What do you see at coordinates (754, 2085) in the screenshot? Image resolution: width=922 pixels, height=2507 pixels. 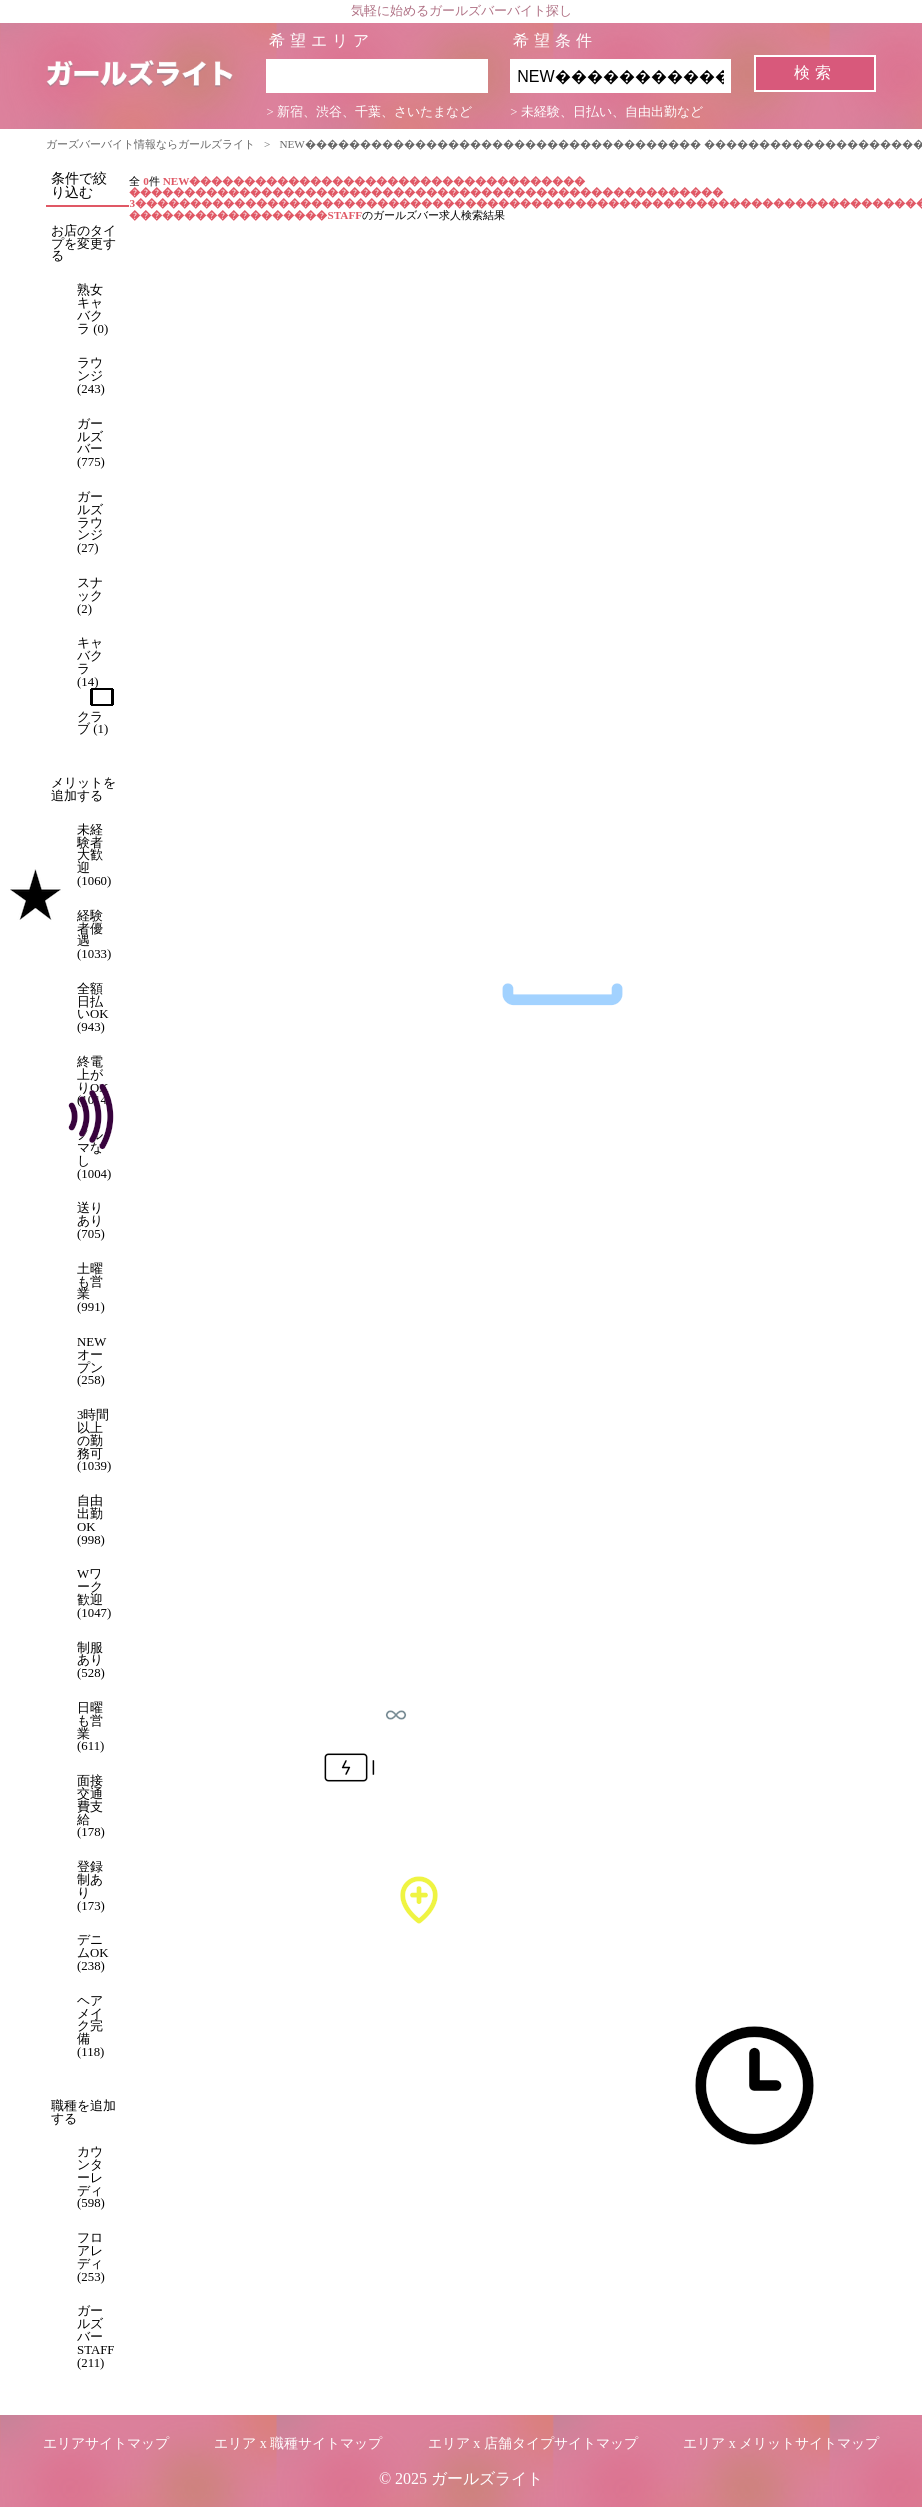 I see `view current time` at bounding box center [754, 2085].